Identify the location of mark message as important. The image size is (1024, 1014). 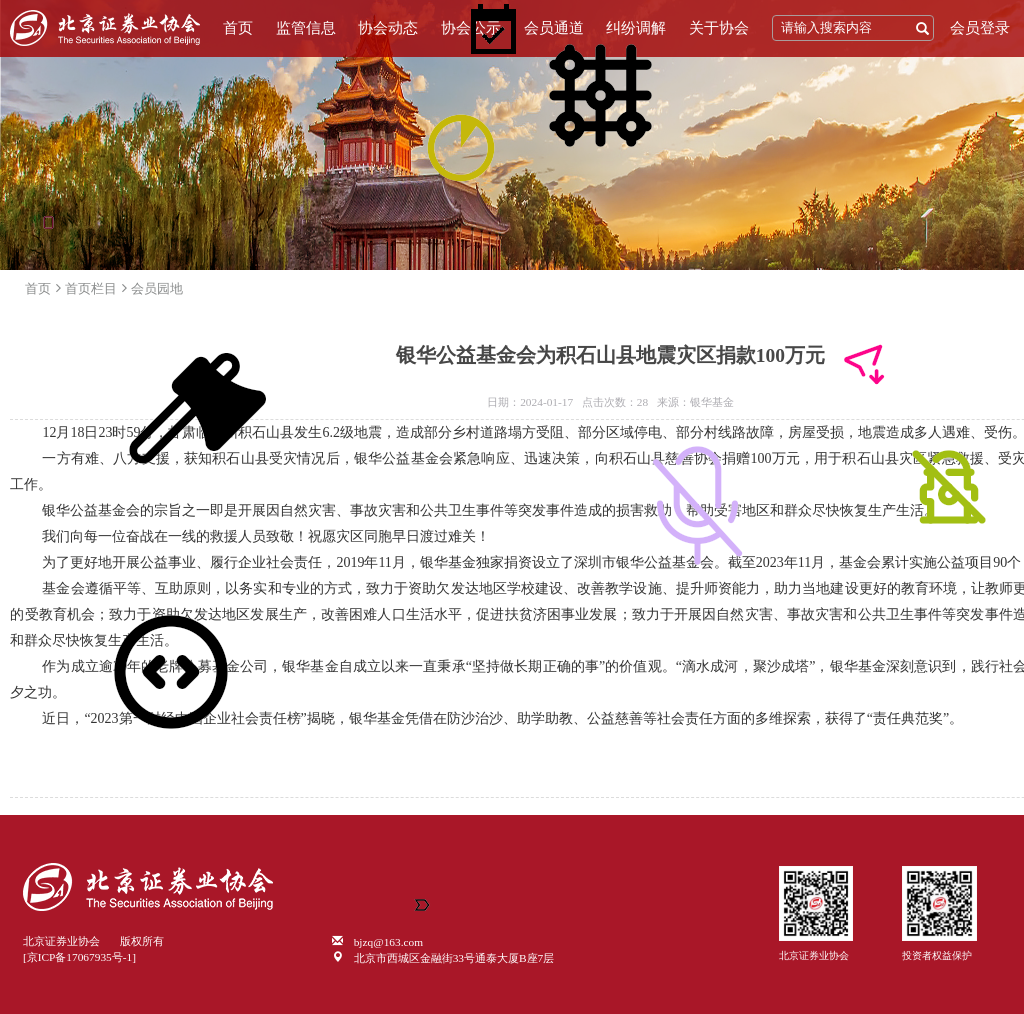
(422, 905).